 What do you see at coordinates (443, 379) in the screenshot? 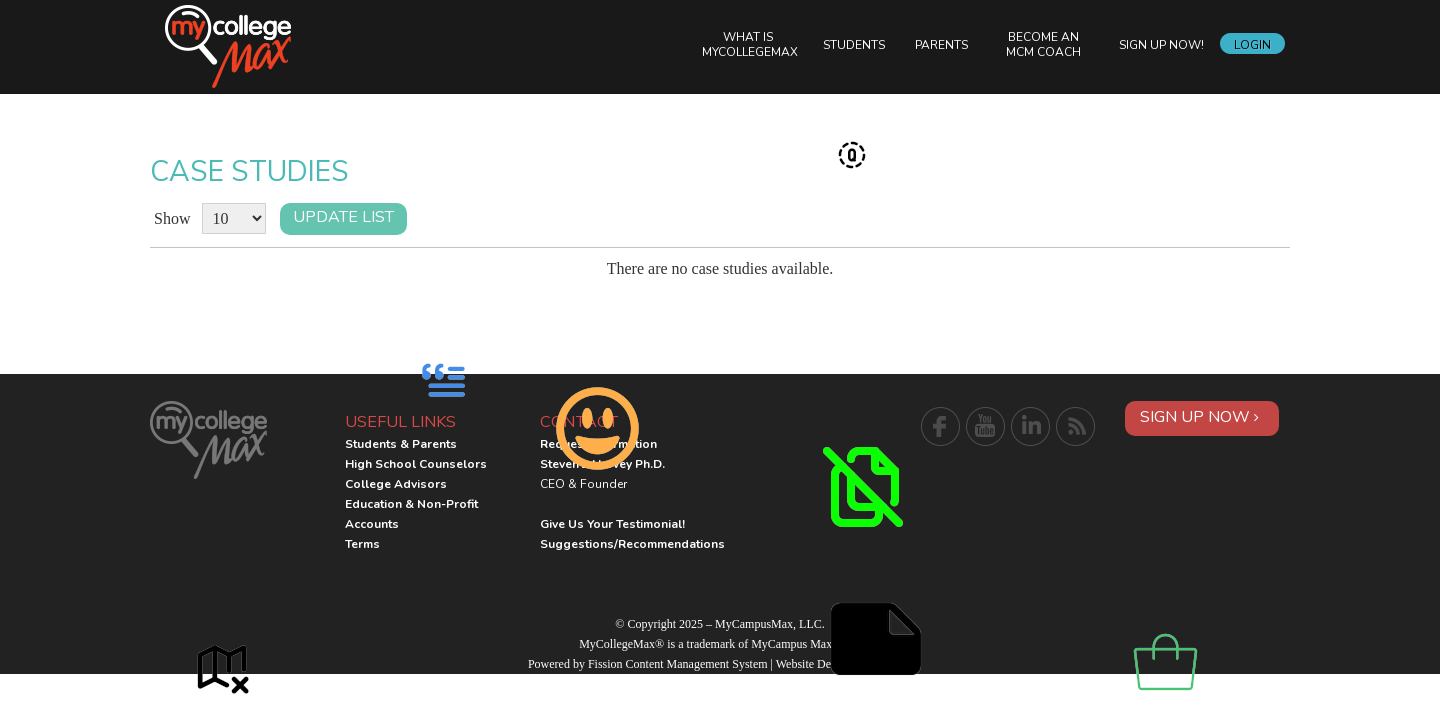
I see `insert a blockquote` at bounding box center [443, 379].